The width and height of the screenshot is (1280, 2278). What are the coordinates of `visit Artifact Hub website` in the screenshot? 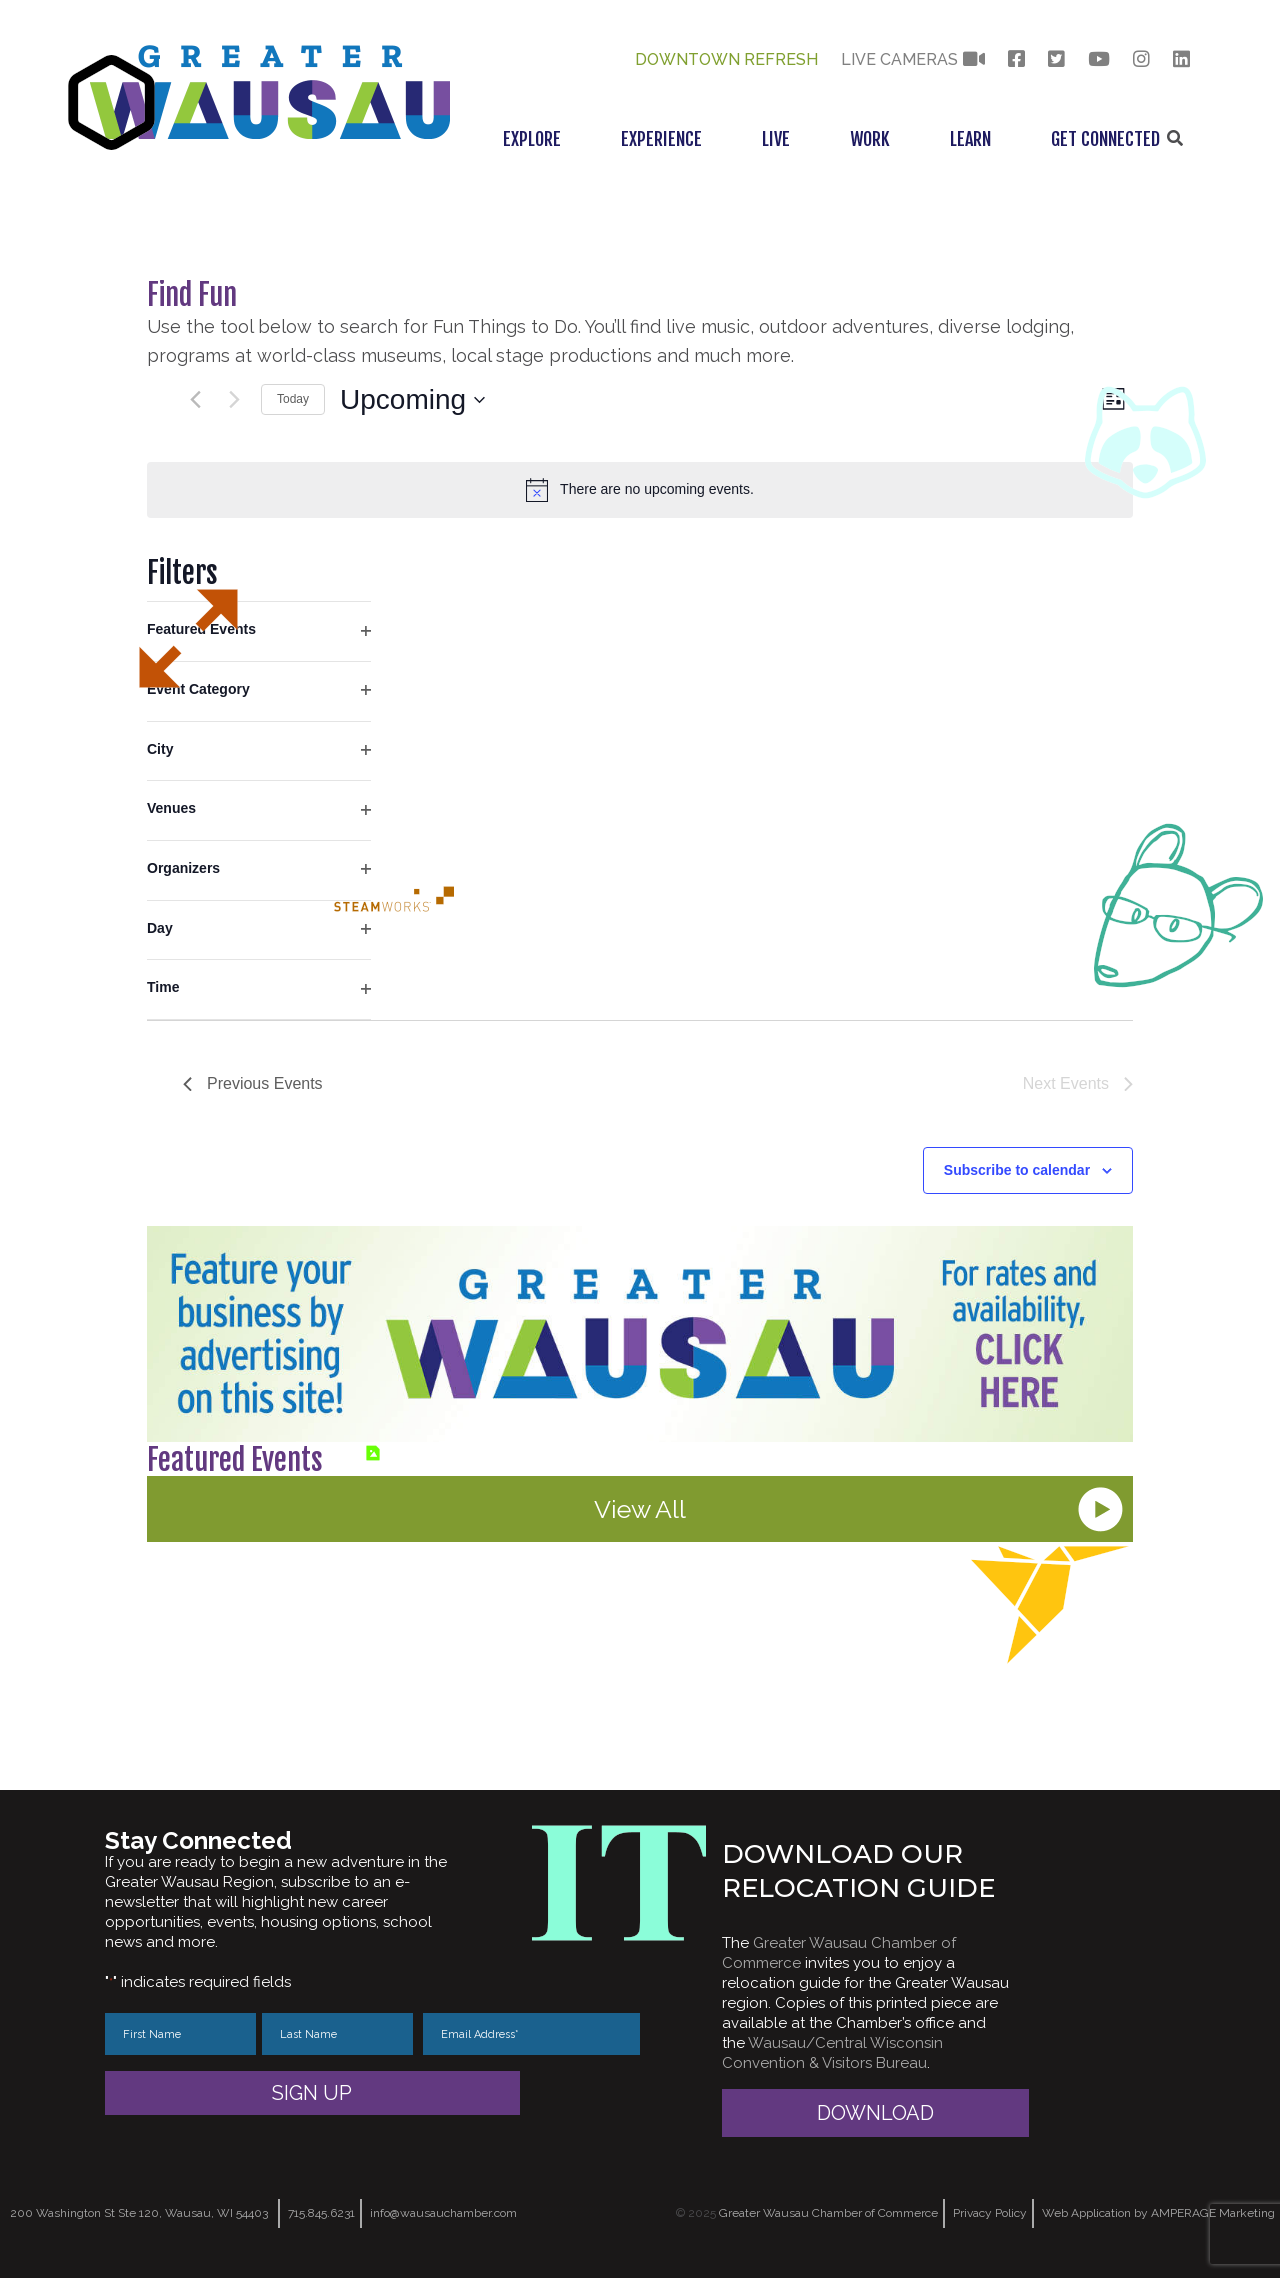 It's located at (111, 102).